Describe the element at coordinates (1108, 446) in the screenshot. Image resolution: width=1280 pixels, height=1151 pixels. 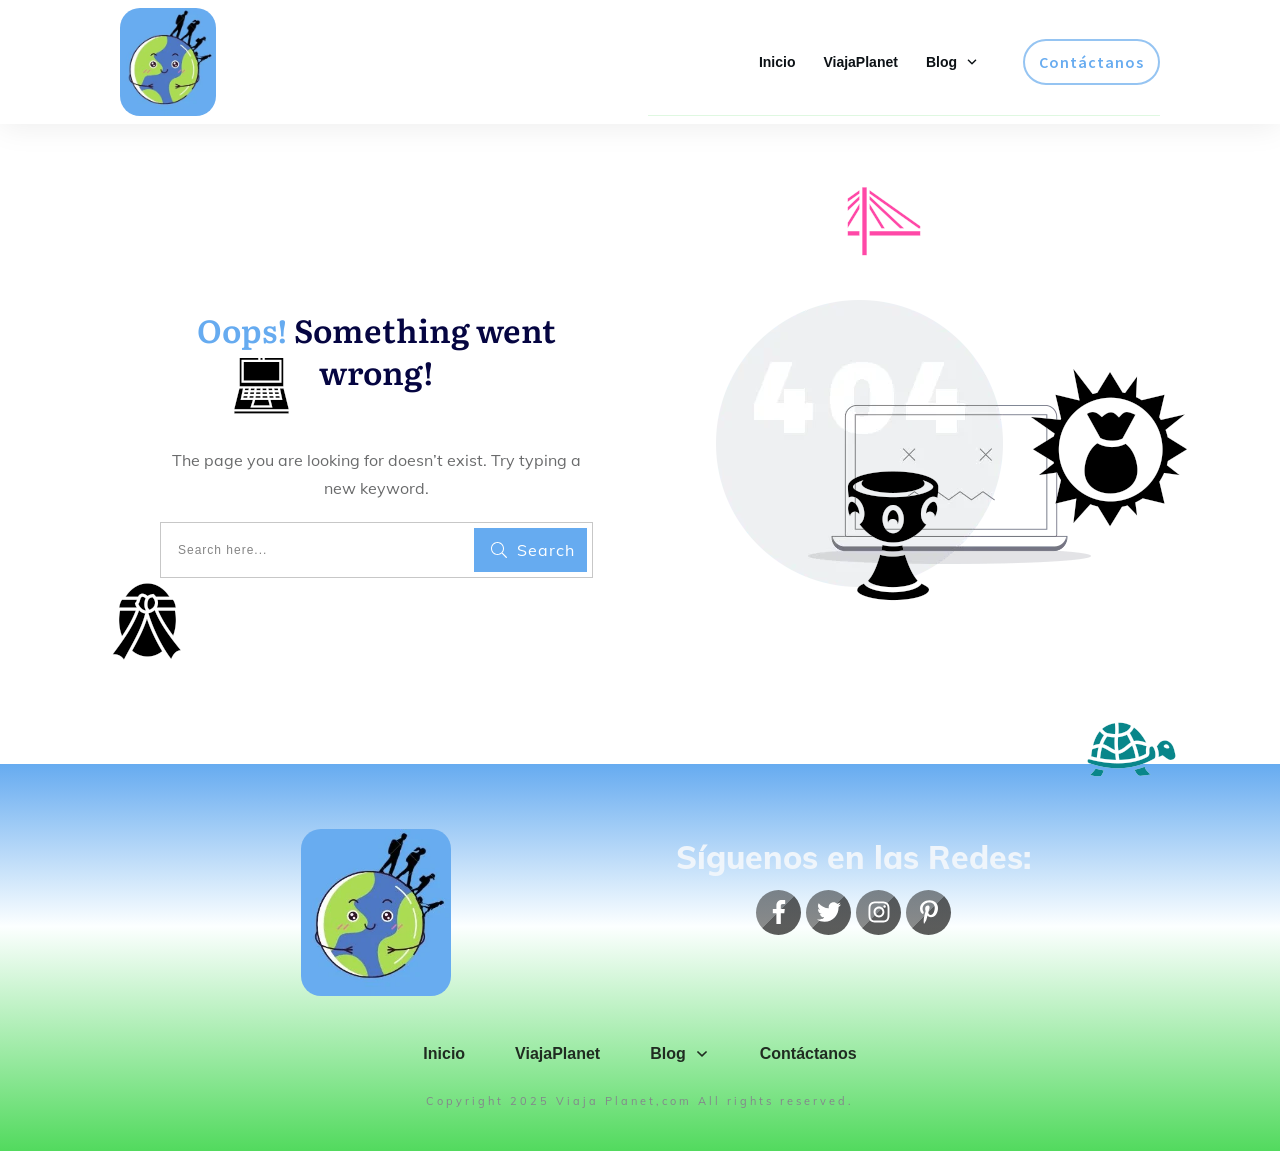
I see `view your in-game currency or coins` at that location.